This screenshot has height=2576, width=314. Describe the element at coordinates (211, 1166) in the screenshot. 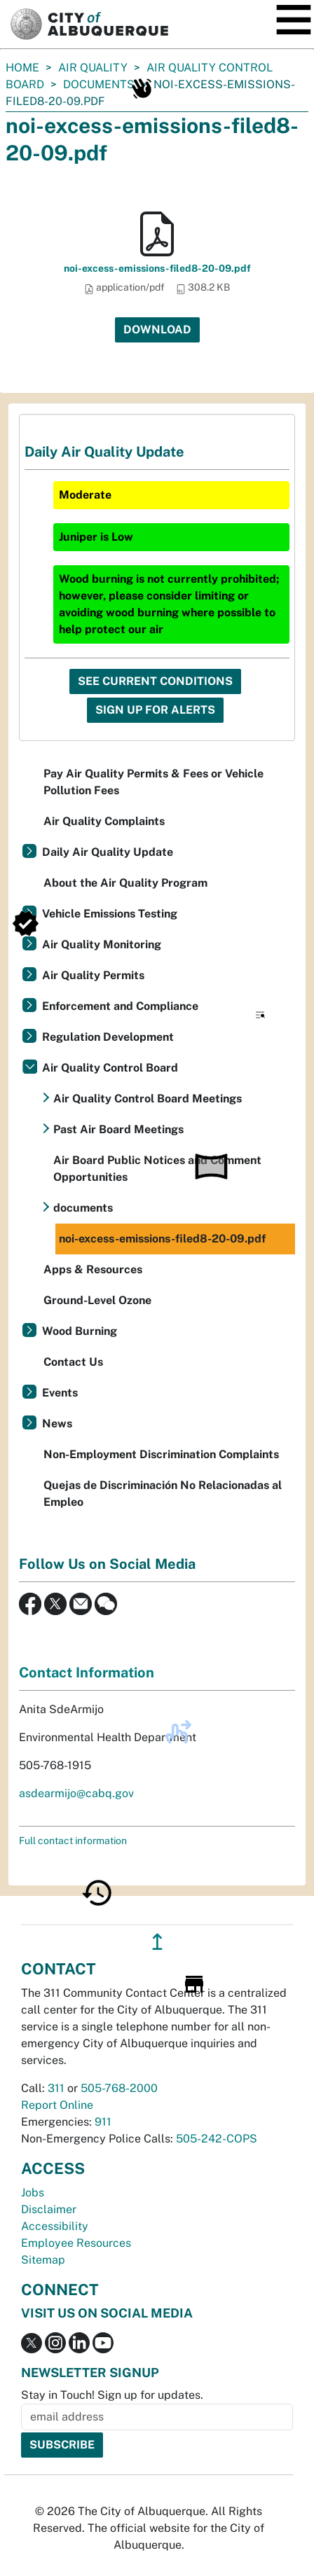

I see `switch to panorama photo mode` at that location.